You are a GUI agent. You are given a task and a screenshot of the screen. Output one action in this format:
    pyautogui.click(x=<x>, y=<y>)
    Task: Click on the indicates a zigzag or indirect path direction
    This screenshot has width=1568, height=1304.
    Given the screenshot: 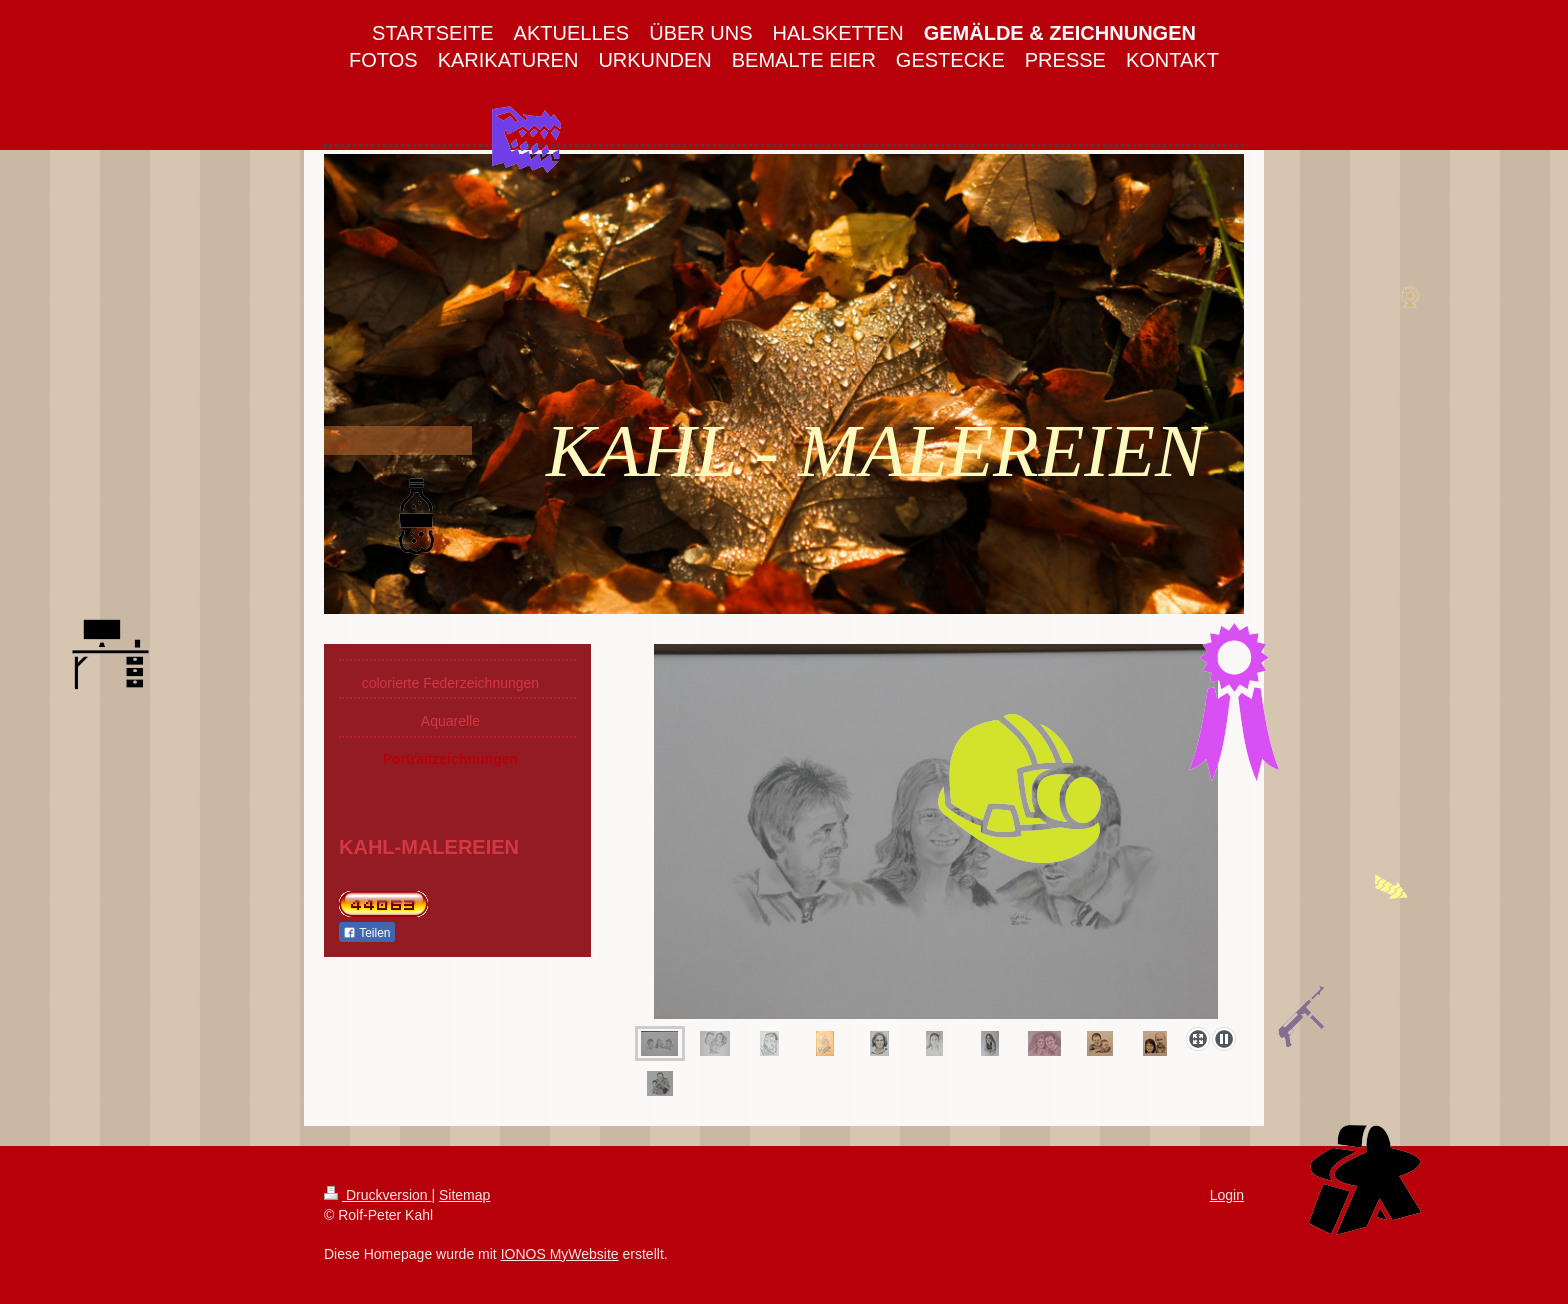 What is the action you would take?
    pyautogui.click(x=1391, y=887)
    